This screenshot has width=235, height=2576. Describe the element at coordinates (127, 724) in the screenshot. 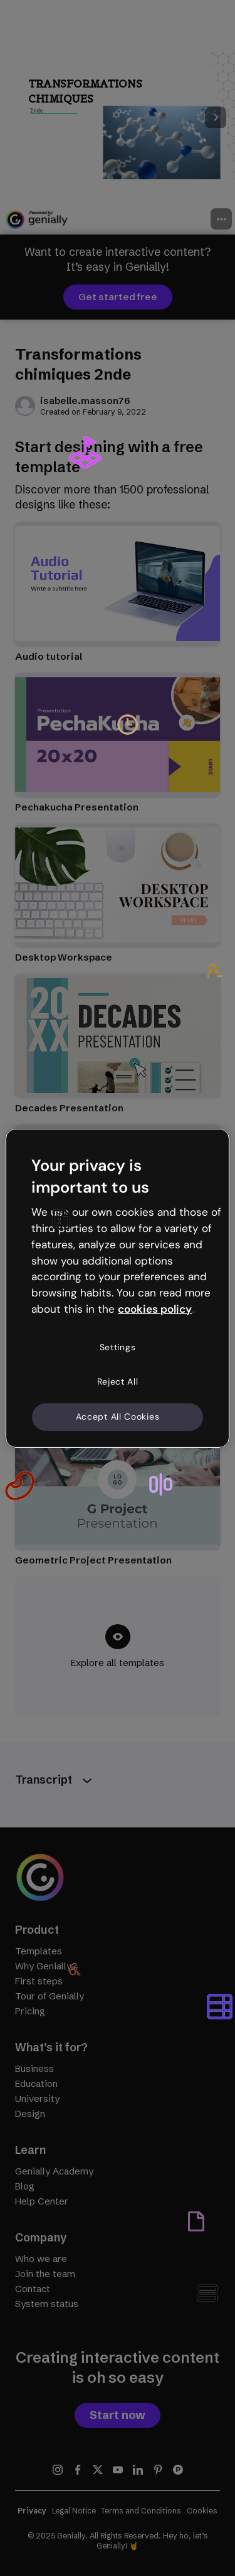

I see `view current time` at that location.